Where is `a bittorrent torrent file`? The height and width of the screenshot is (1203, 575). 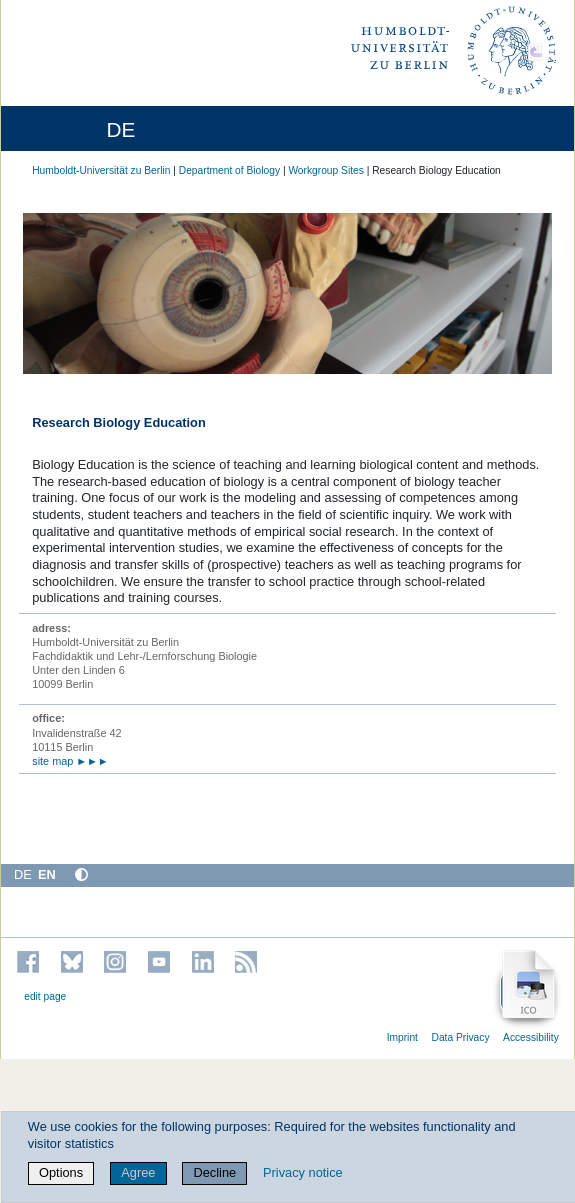
a bittorrent torrent file is located at coordinates (535, 52).